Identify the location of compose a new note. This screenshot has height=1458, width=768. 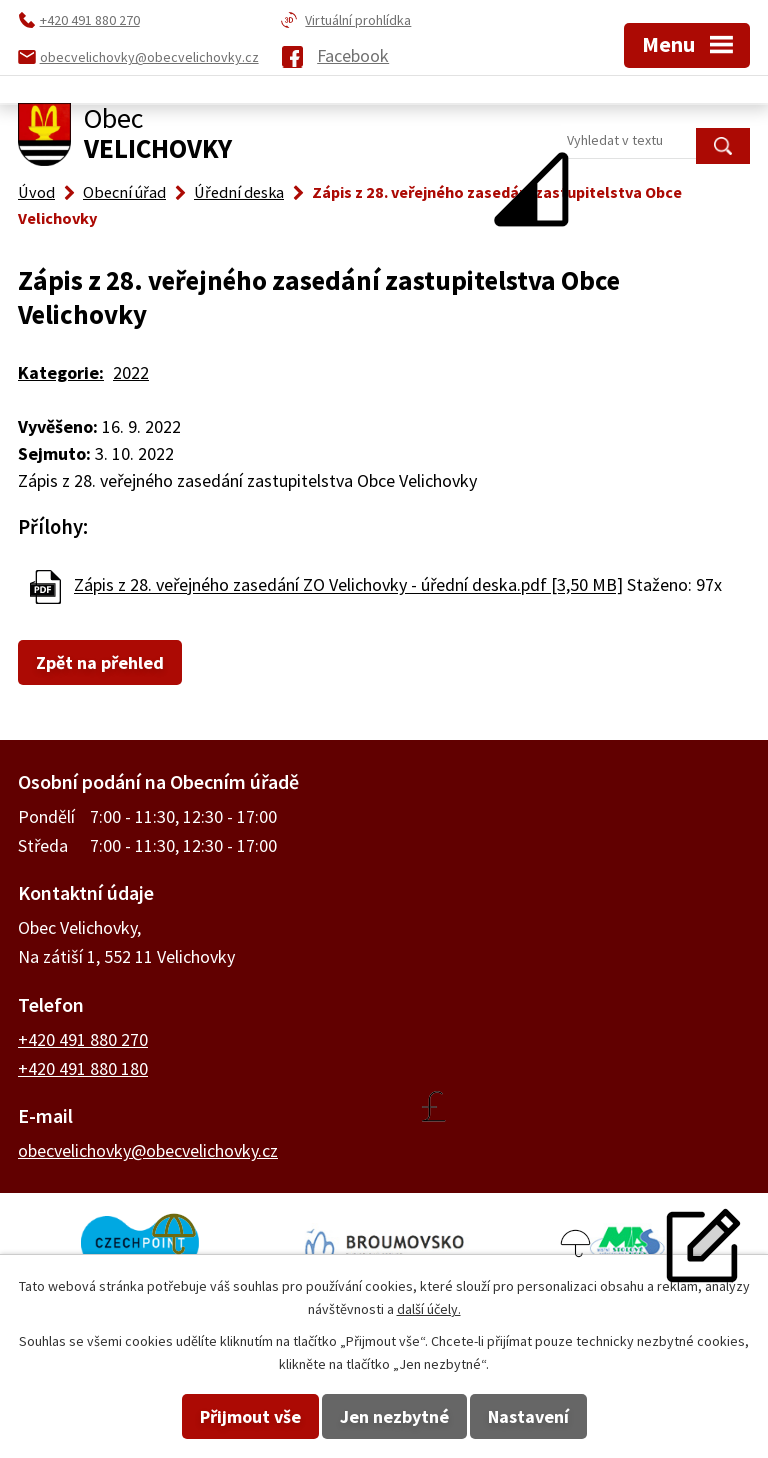
(702, 1247).